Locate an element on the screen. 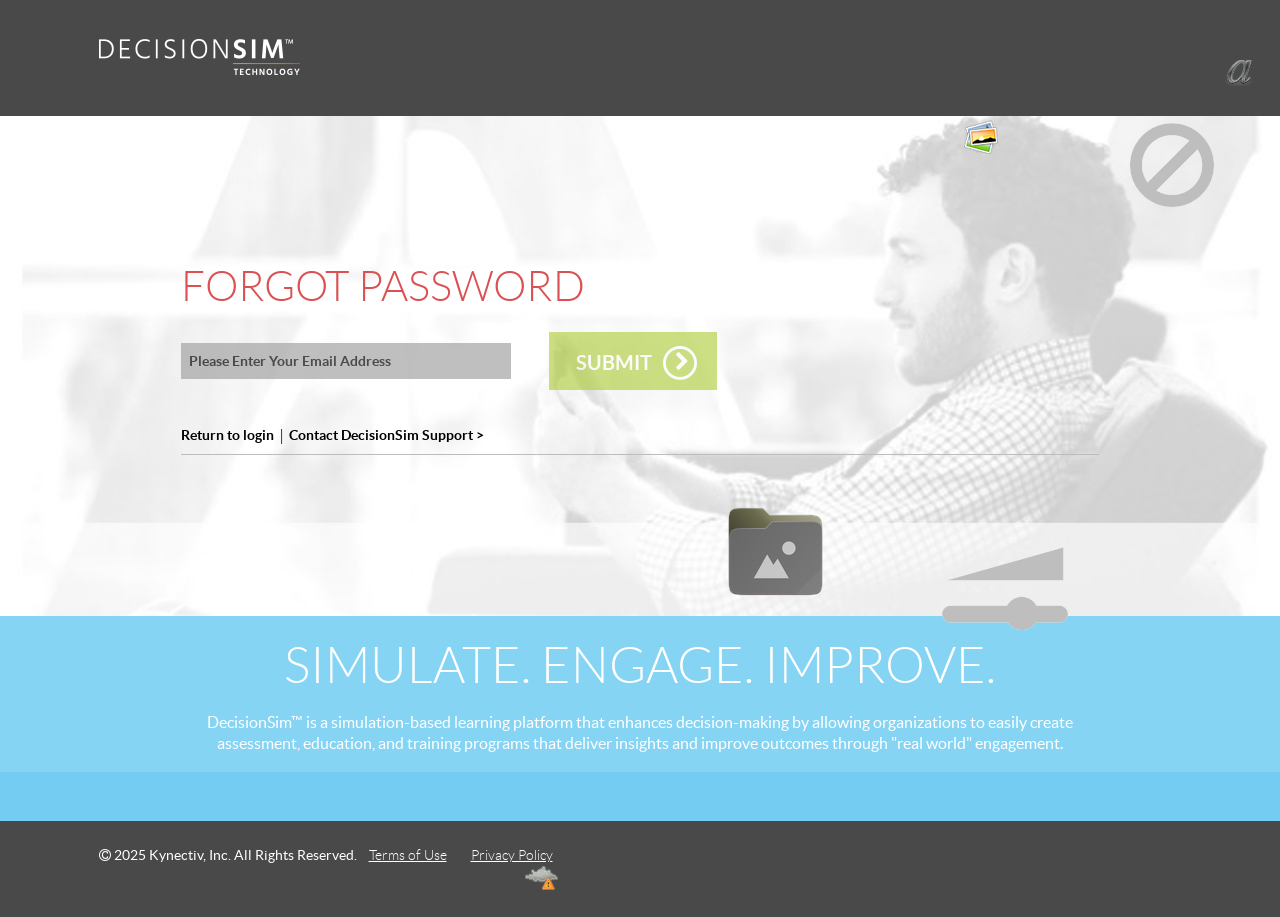 The height and width of the screenshot is (917, 1280). apply italic formatting to selected text is located at coordinates (1240, 72).